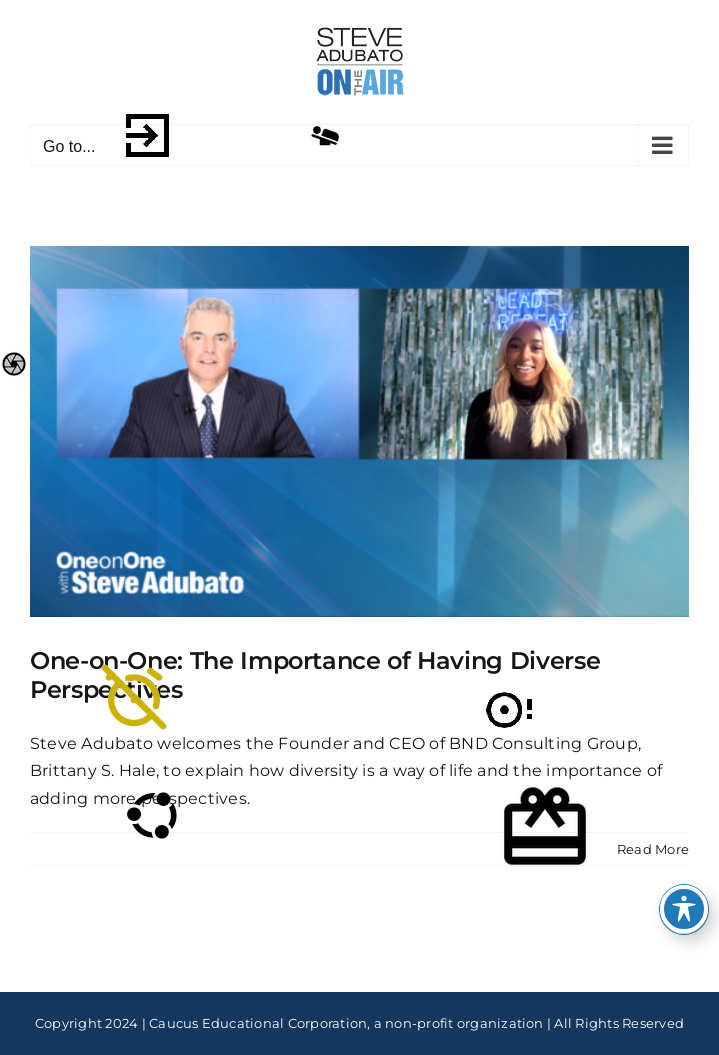 Image resolution: width=719 pixels, height=1055 pixels. What do you see at coordinates (14, 364) in the screenshot?
I see `open camera to take a photo` at bounding box center [14, 364].